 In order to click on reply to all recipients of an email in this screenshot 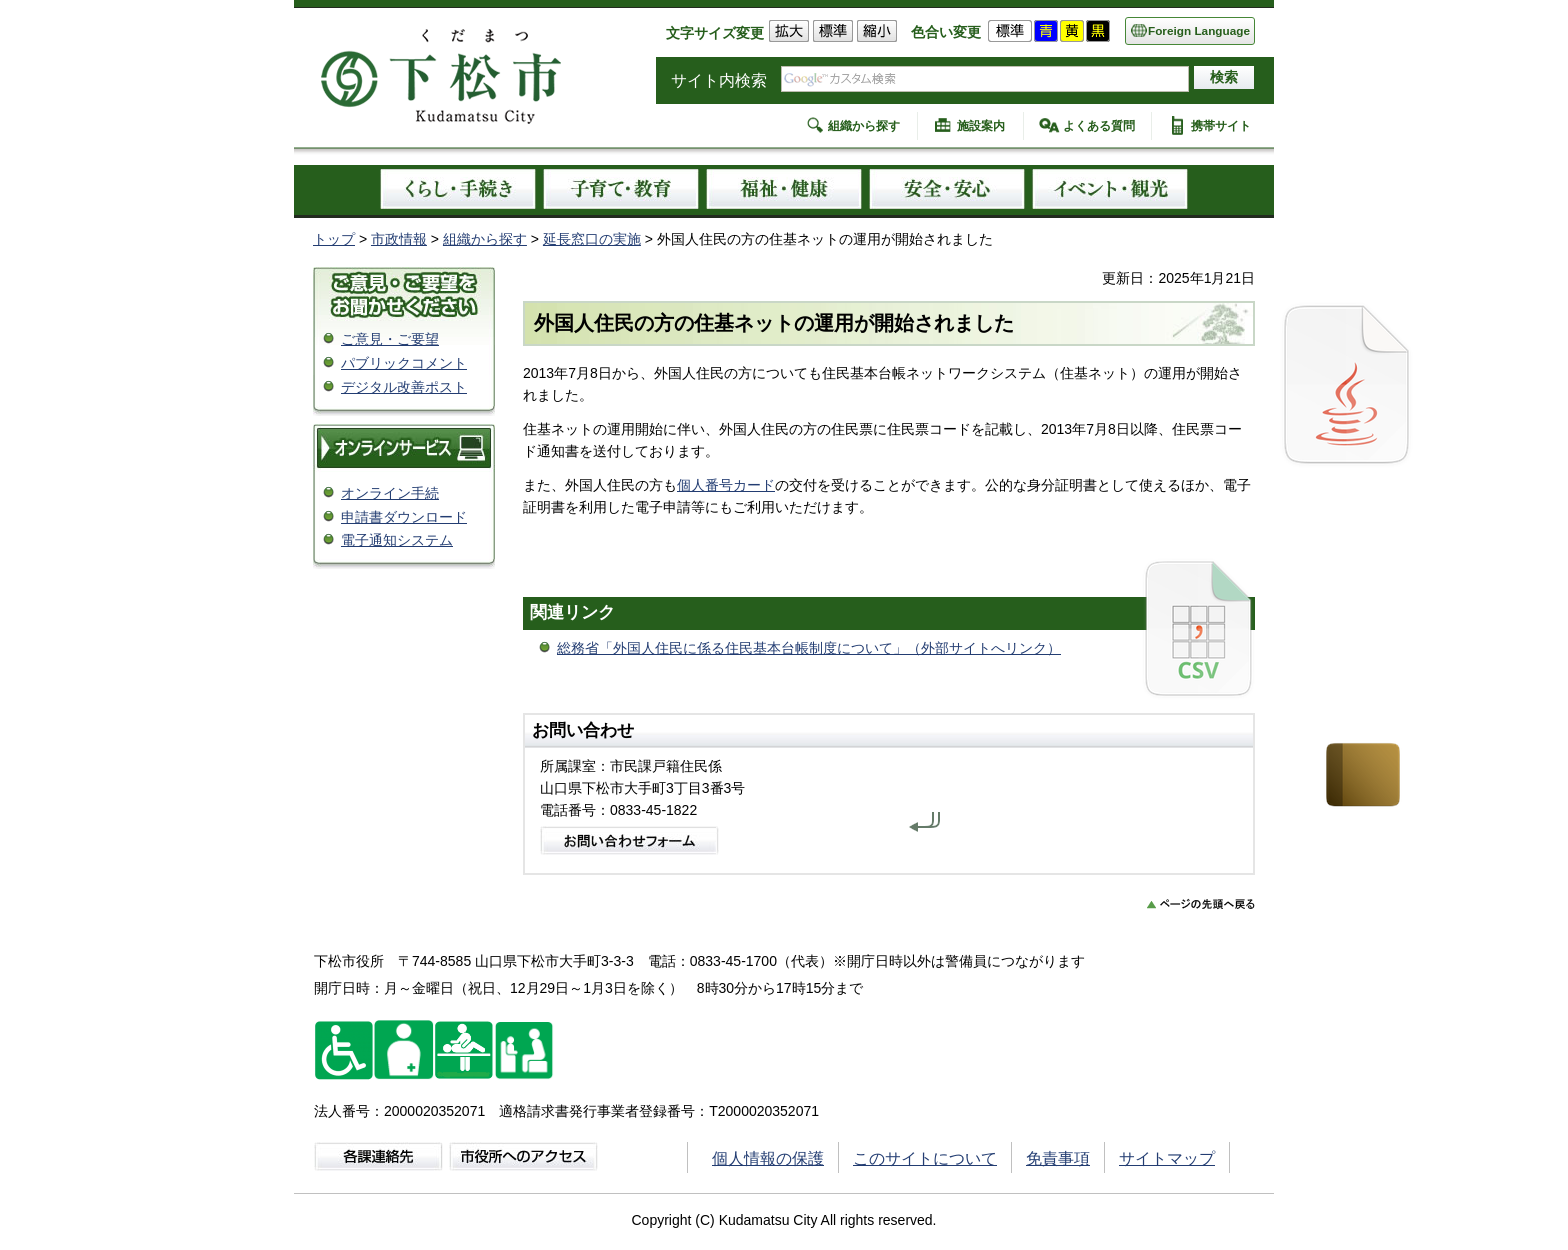, I will do `click(924, 820)`.